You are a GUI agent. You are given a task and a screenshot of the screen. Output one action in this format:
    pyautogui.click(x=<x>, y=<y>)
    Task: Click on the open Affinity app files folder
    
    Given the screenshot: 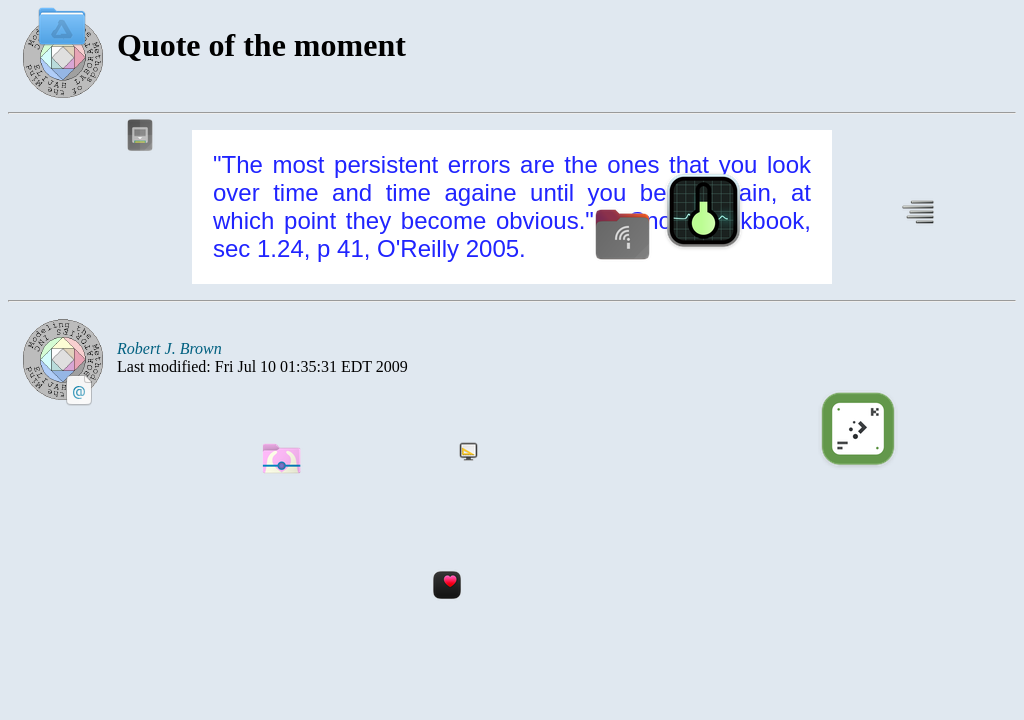 What is the action you would take?
    pyautogui.click(x=62, y=26)
    